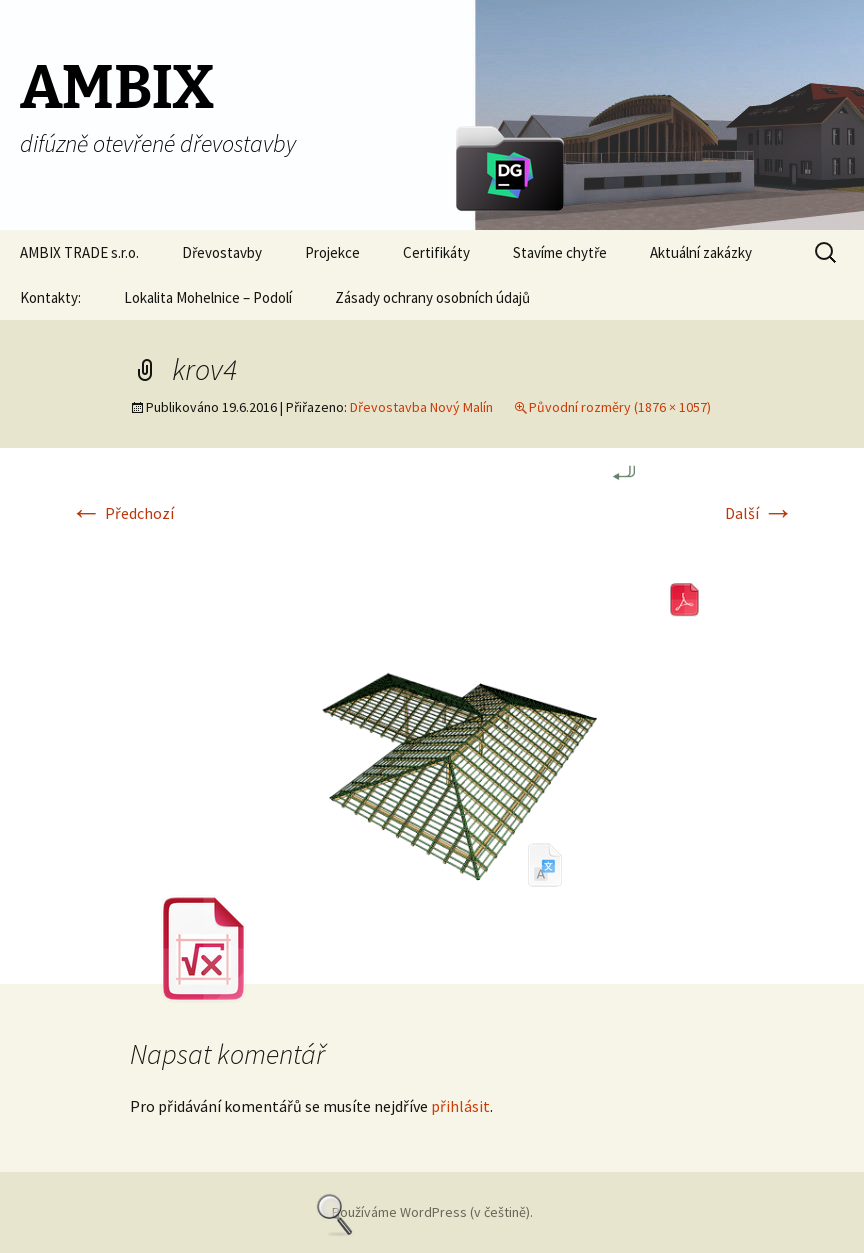 The width and height of the screenshot is (864, 1253). Describe the element at coordinates (203, 948) in the screenshot. I see `open an opendocument formula file` at that location.